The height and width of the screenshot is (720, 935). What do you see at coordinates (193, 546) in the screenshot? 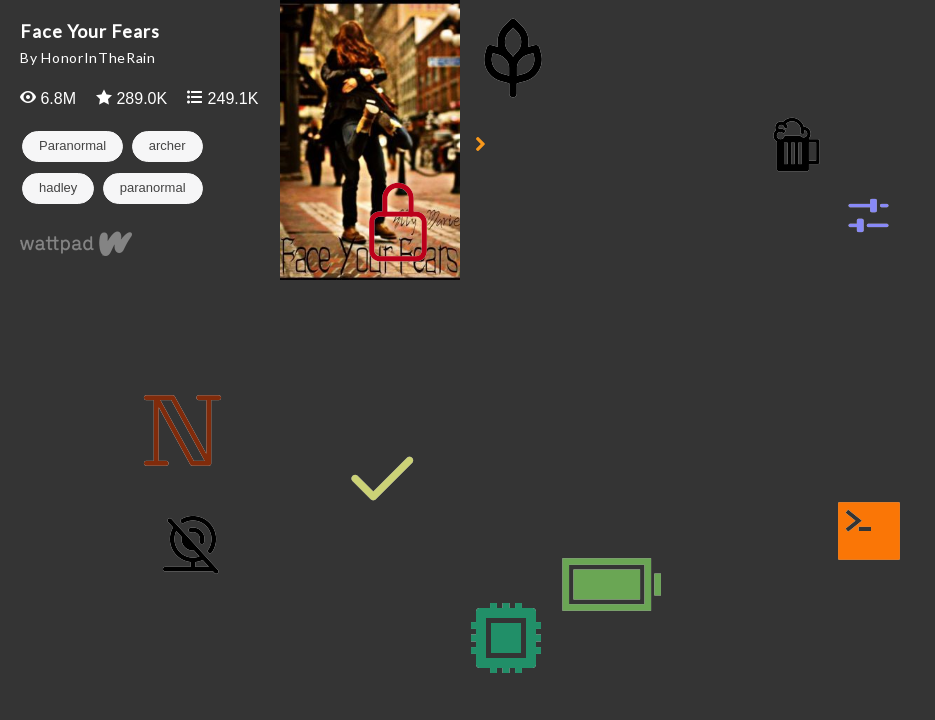
I see `webcam is disabled or turned off` at bounding box center [193, 546].